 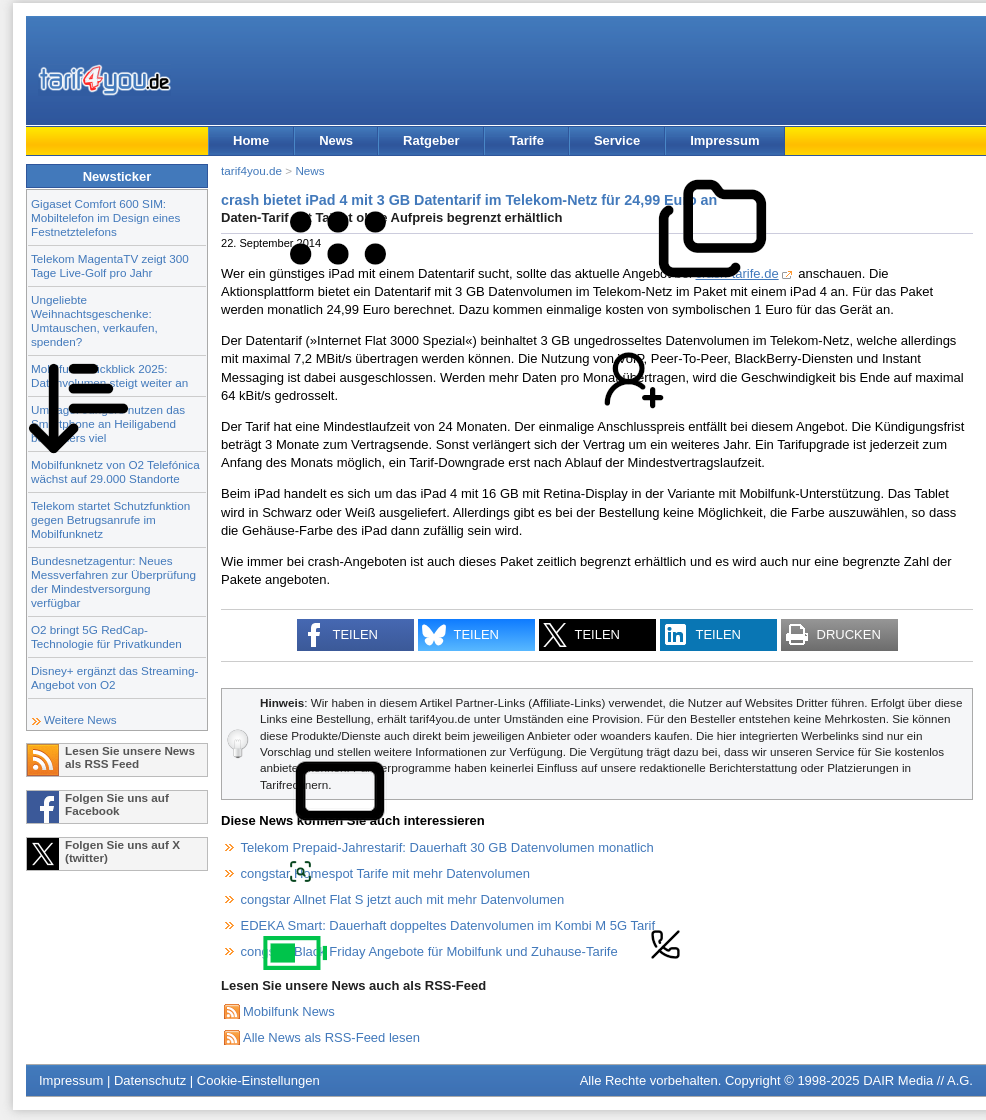 I want to click on crop image to 16:9 aspect ratio, so click(x=340, y=791).